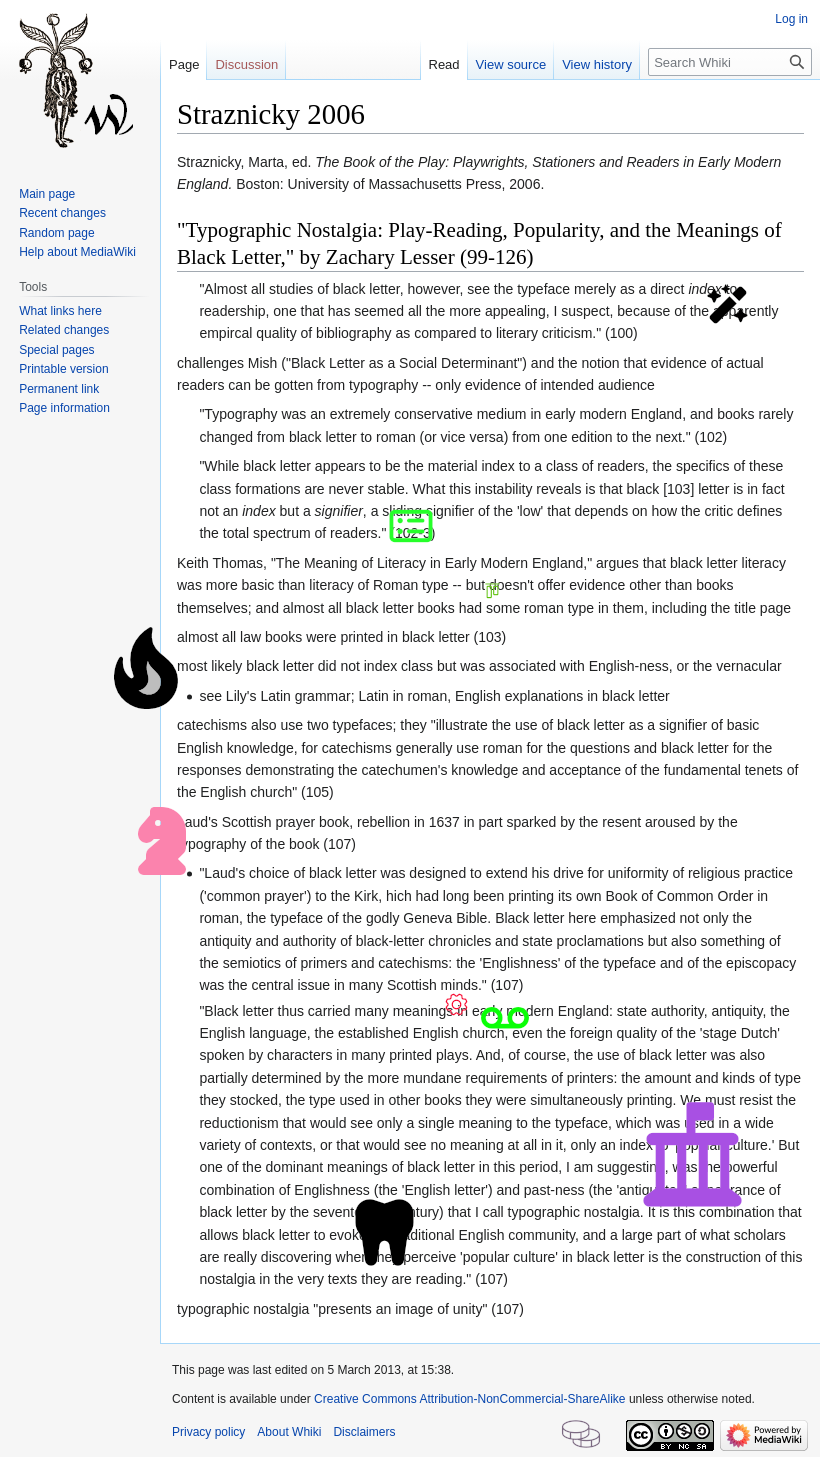  Describe the element at coordinates (456, 1004) in the screenshot. I see `access settings` at that location.